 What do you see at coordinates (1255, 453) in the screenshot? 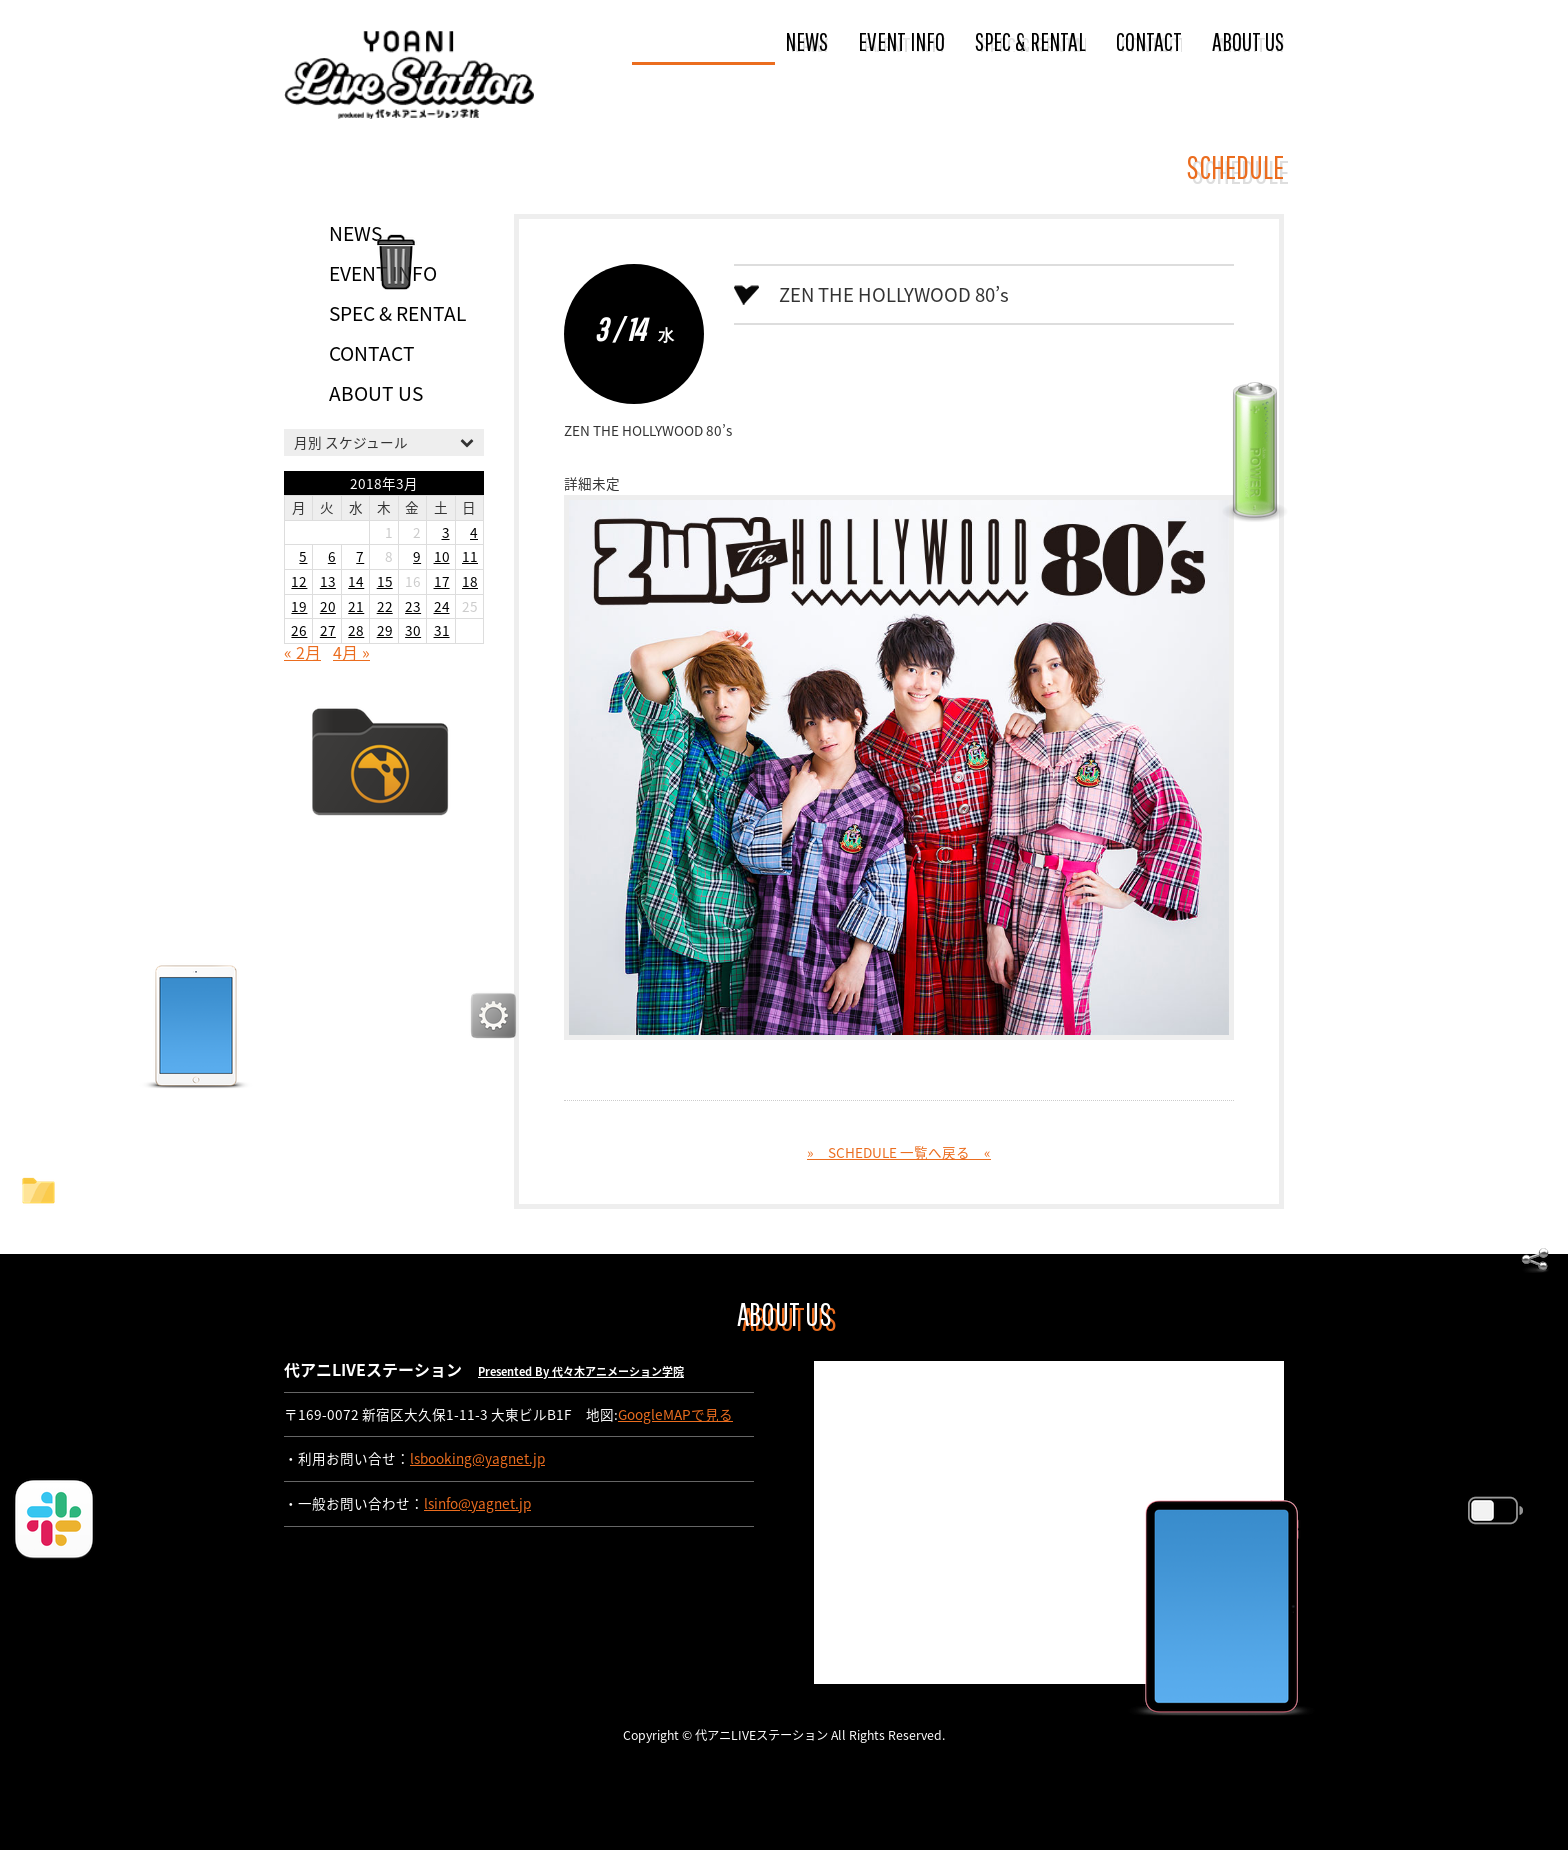
I see `indicates battery is fully charged` at bounding box center [1255, 453].